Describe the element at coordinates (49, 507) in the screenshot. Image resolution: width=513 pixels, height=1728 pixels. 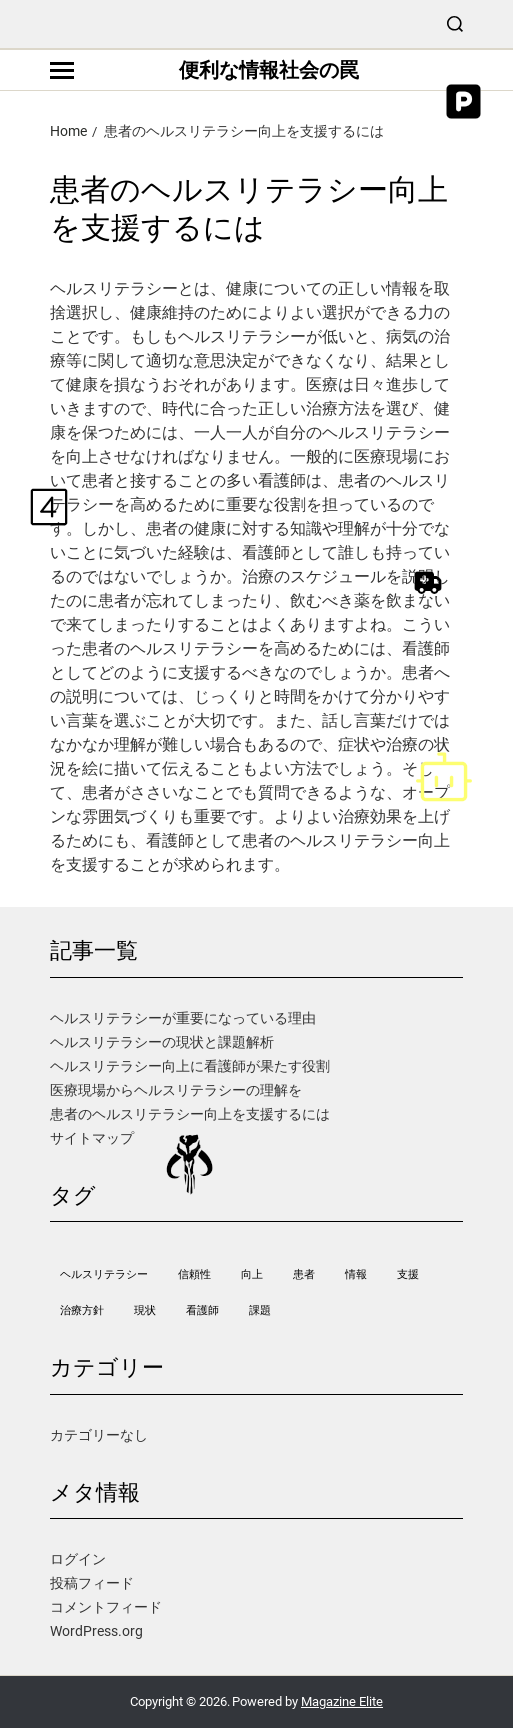
I see `select or input the number four` at that location.